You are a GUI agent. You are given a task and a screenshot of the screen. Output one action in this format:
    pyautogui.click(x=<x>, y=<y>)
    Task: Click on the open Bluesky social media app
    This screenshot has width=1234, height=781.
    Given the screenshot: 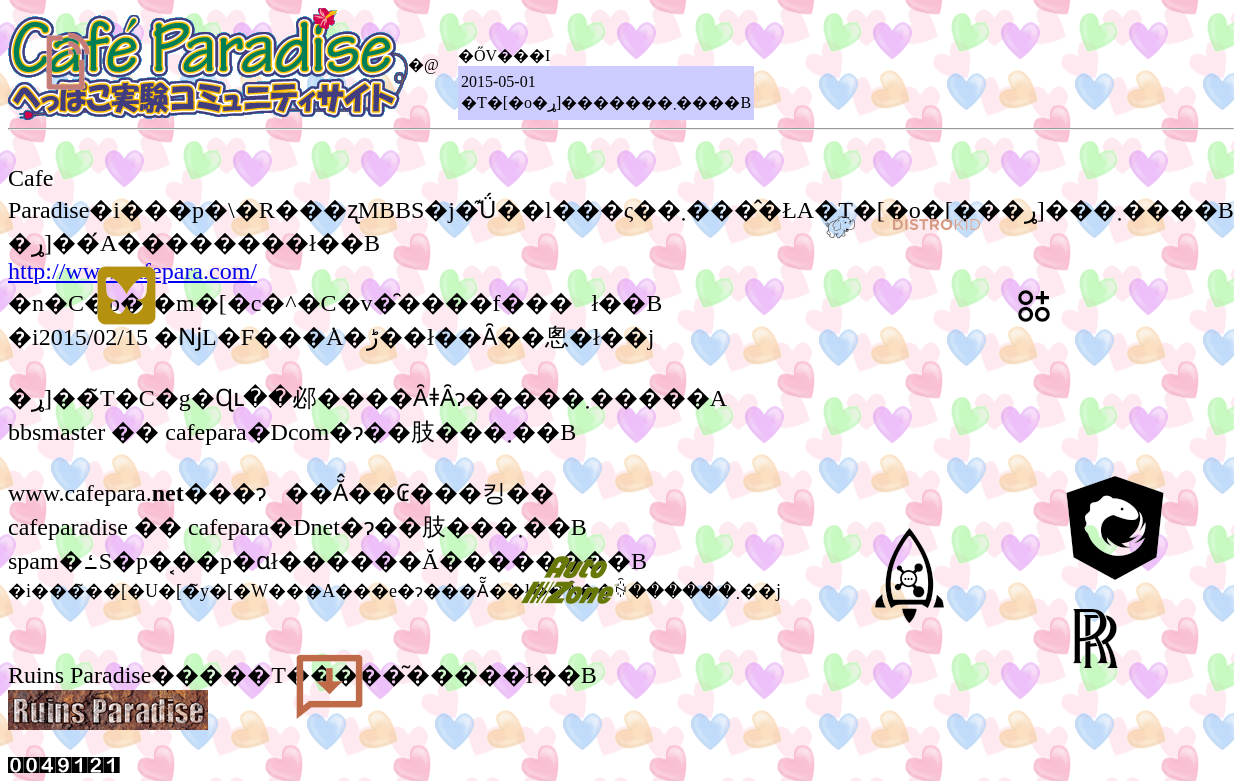 What is the action you would take?
    pyautogui.click(x=126, y=295)
    